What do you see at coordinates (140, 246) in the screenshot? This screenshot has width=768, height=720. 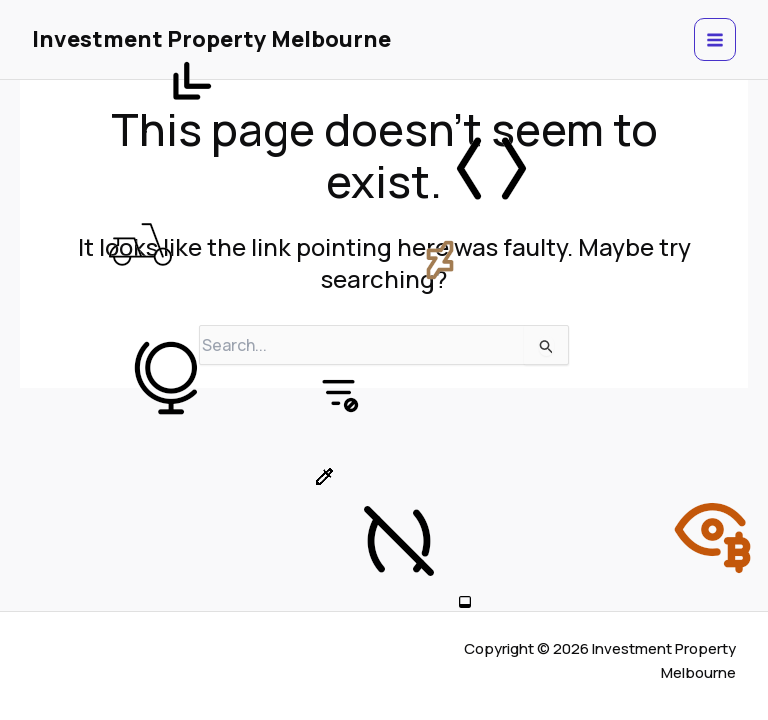 I see `select moped or scooter delivery option` at bounding box center [140, 246].